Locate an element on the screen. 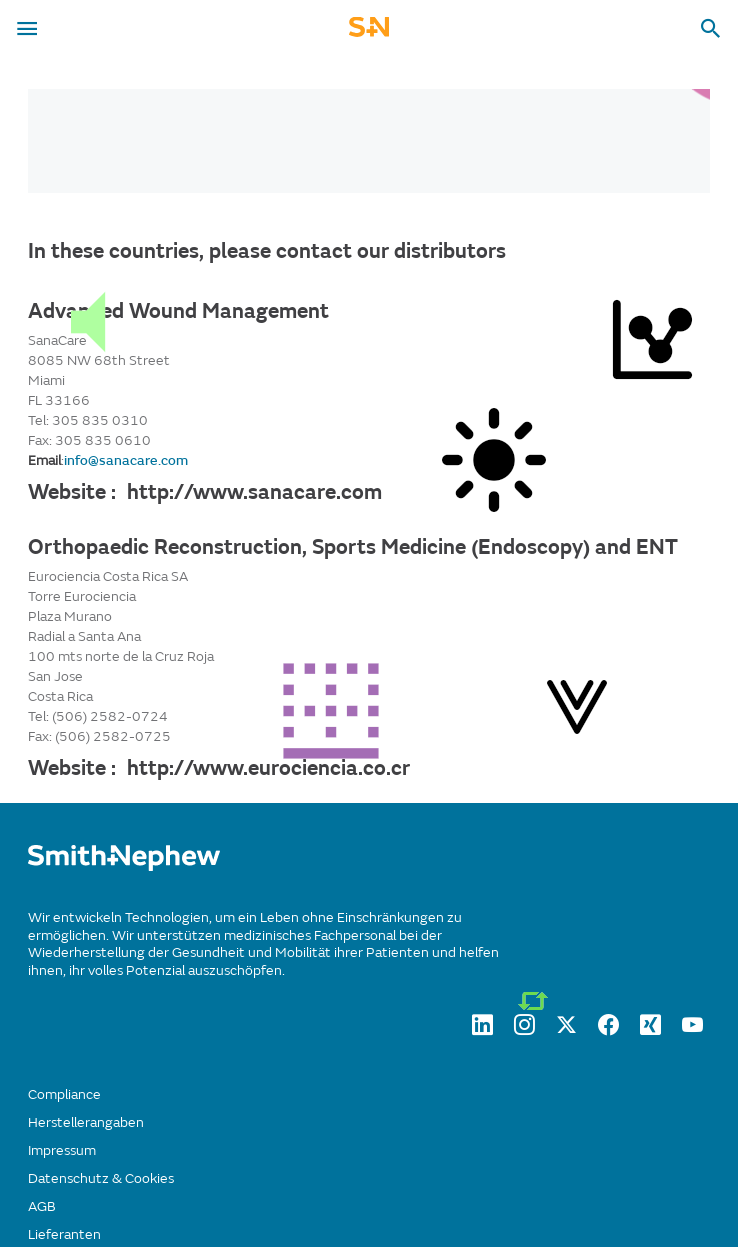  increase screen brightness is located at coordinates (494, 460).